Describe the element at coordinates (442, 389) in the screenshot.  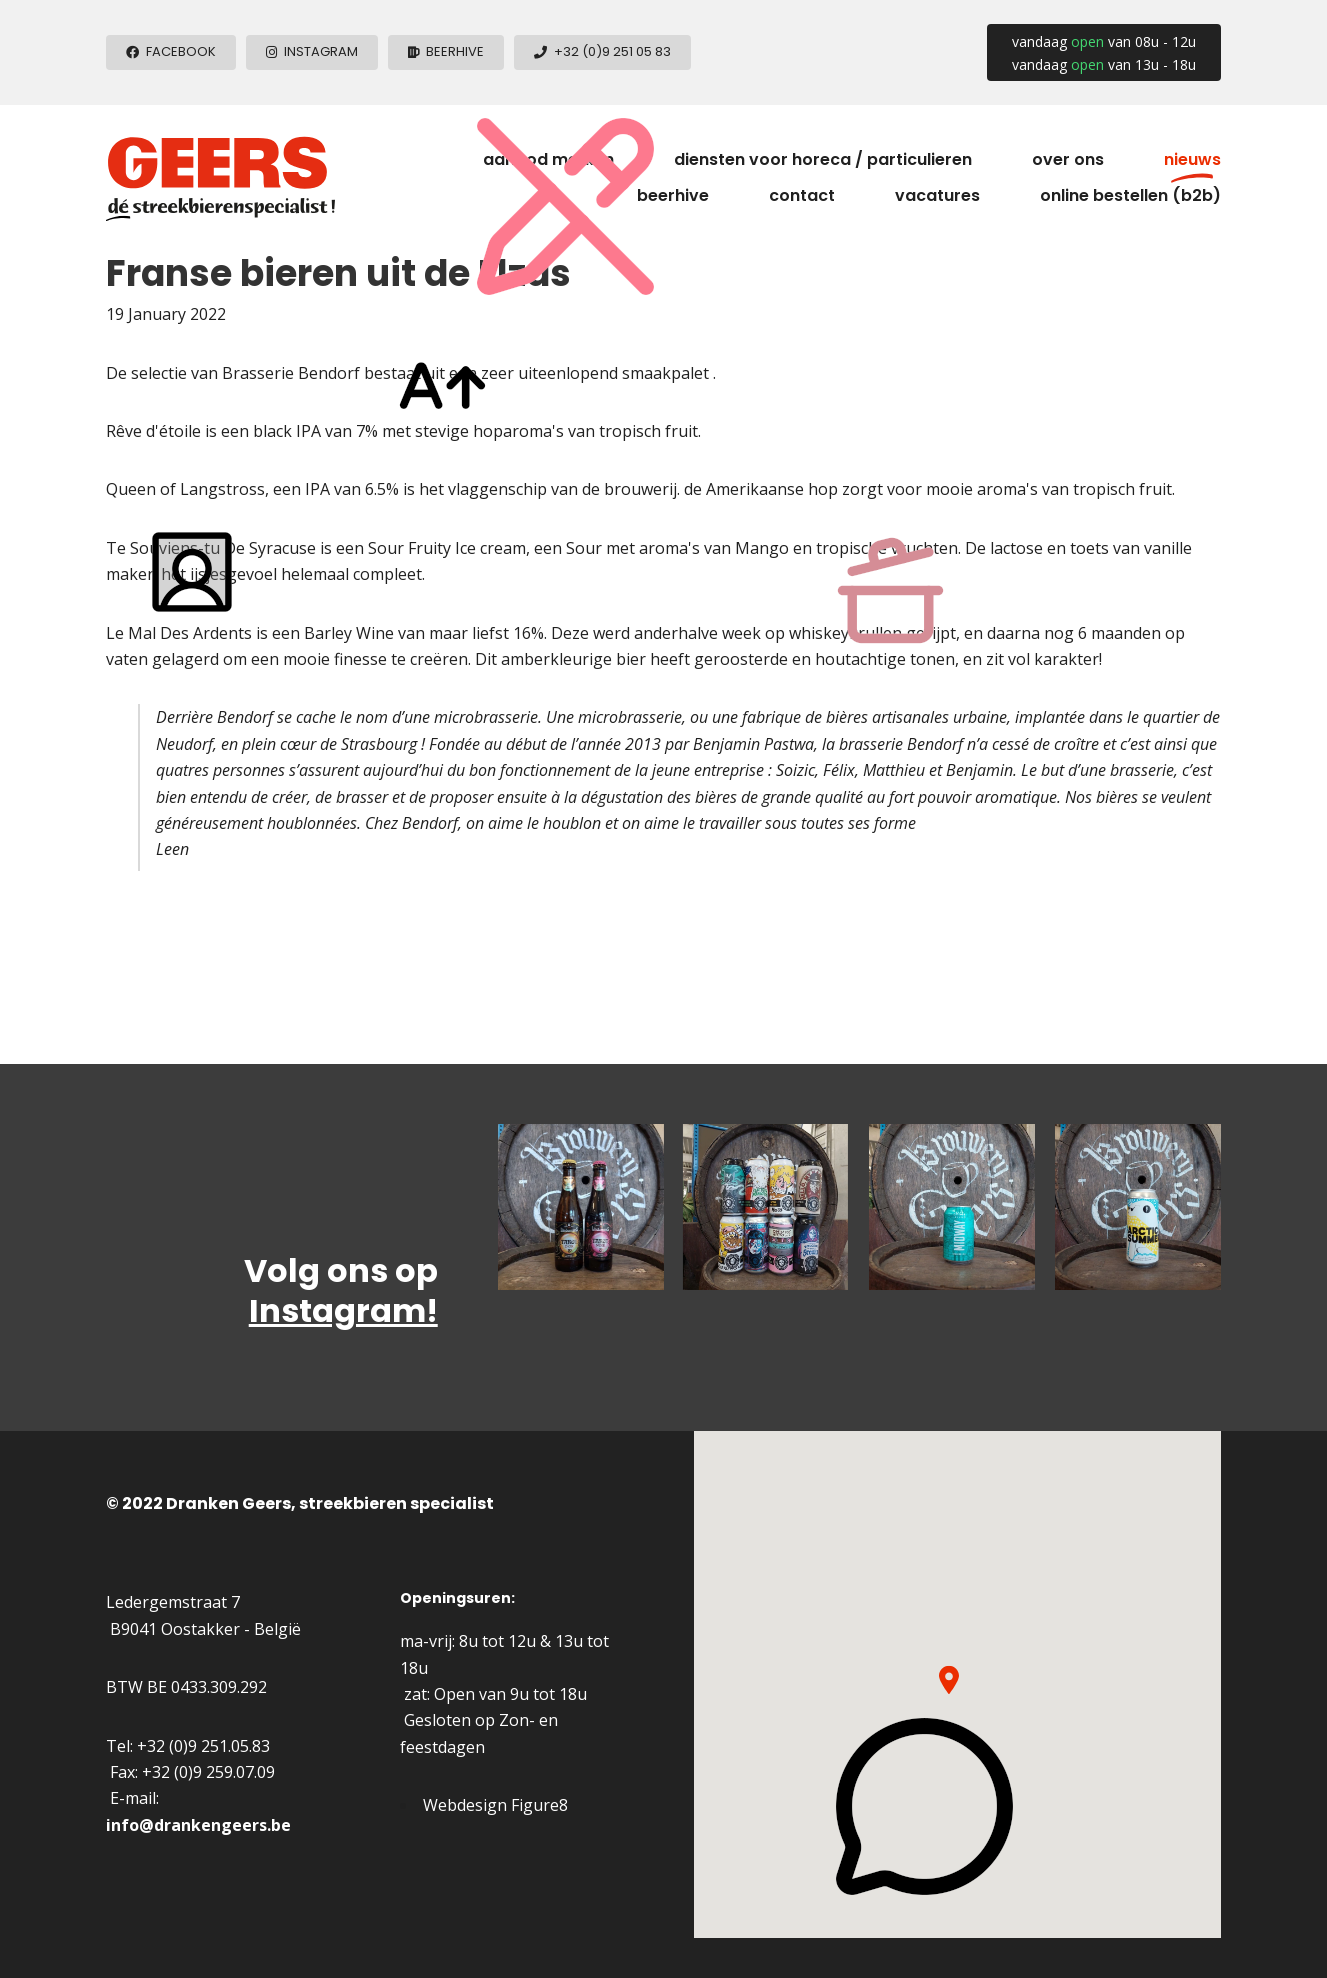
I see `increase font size` at that location.